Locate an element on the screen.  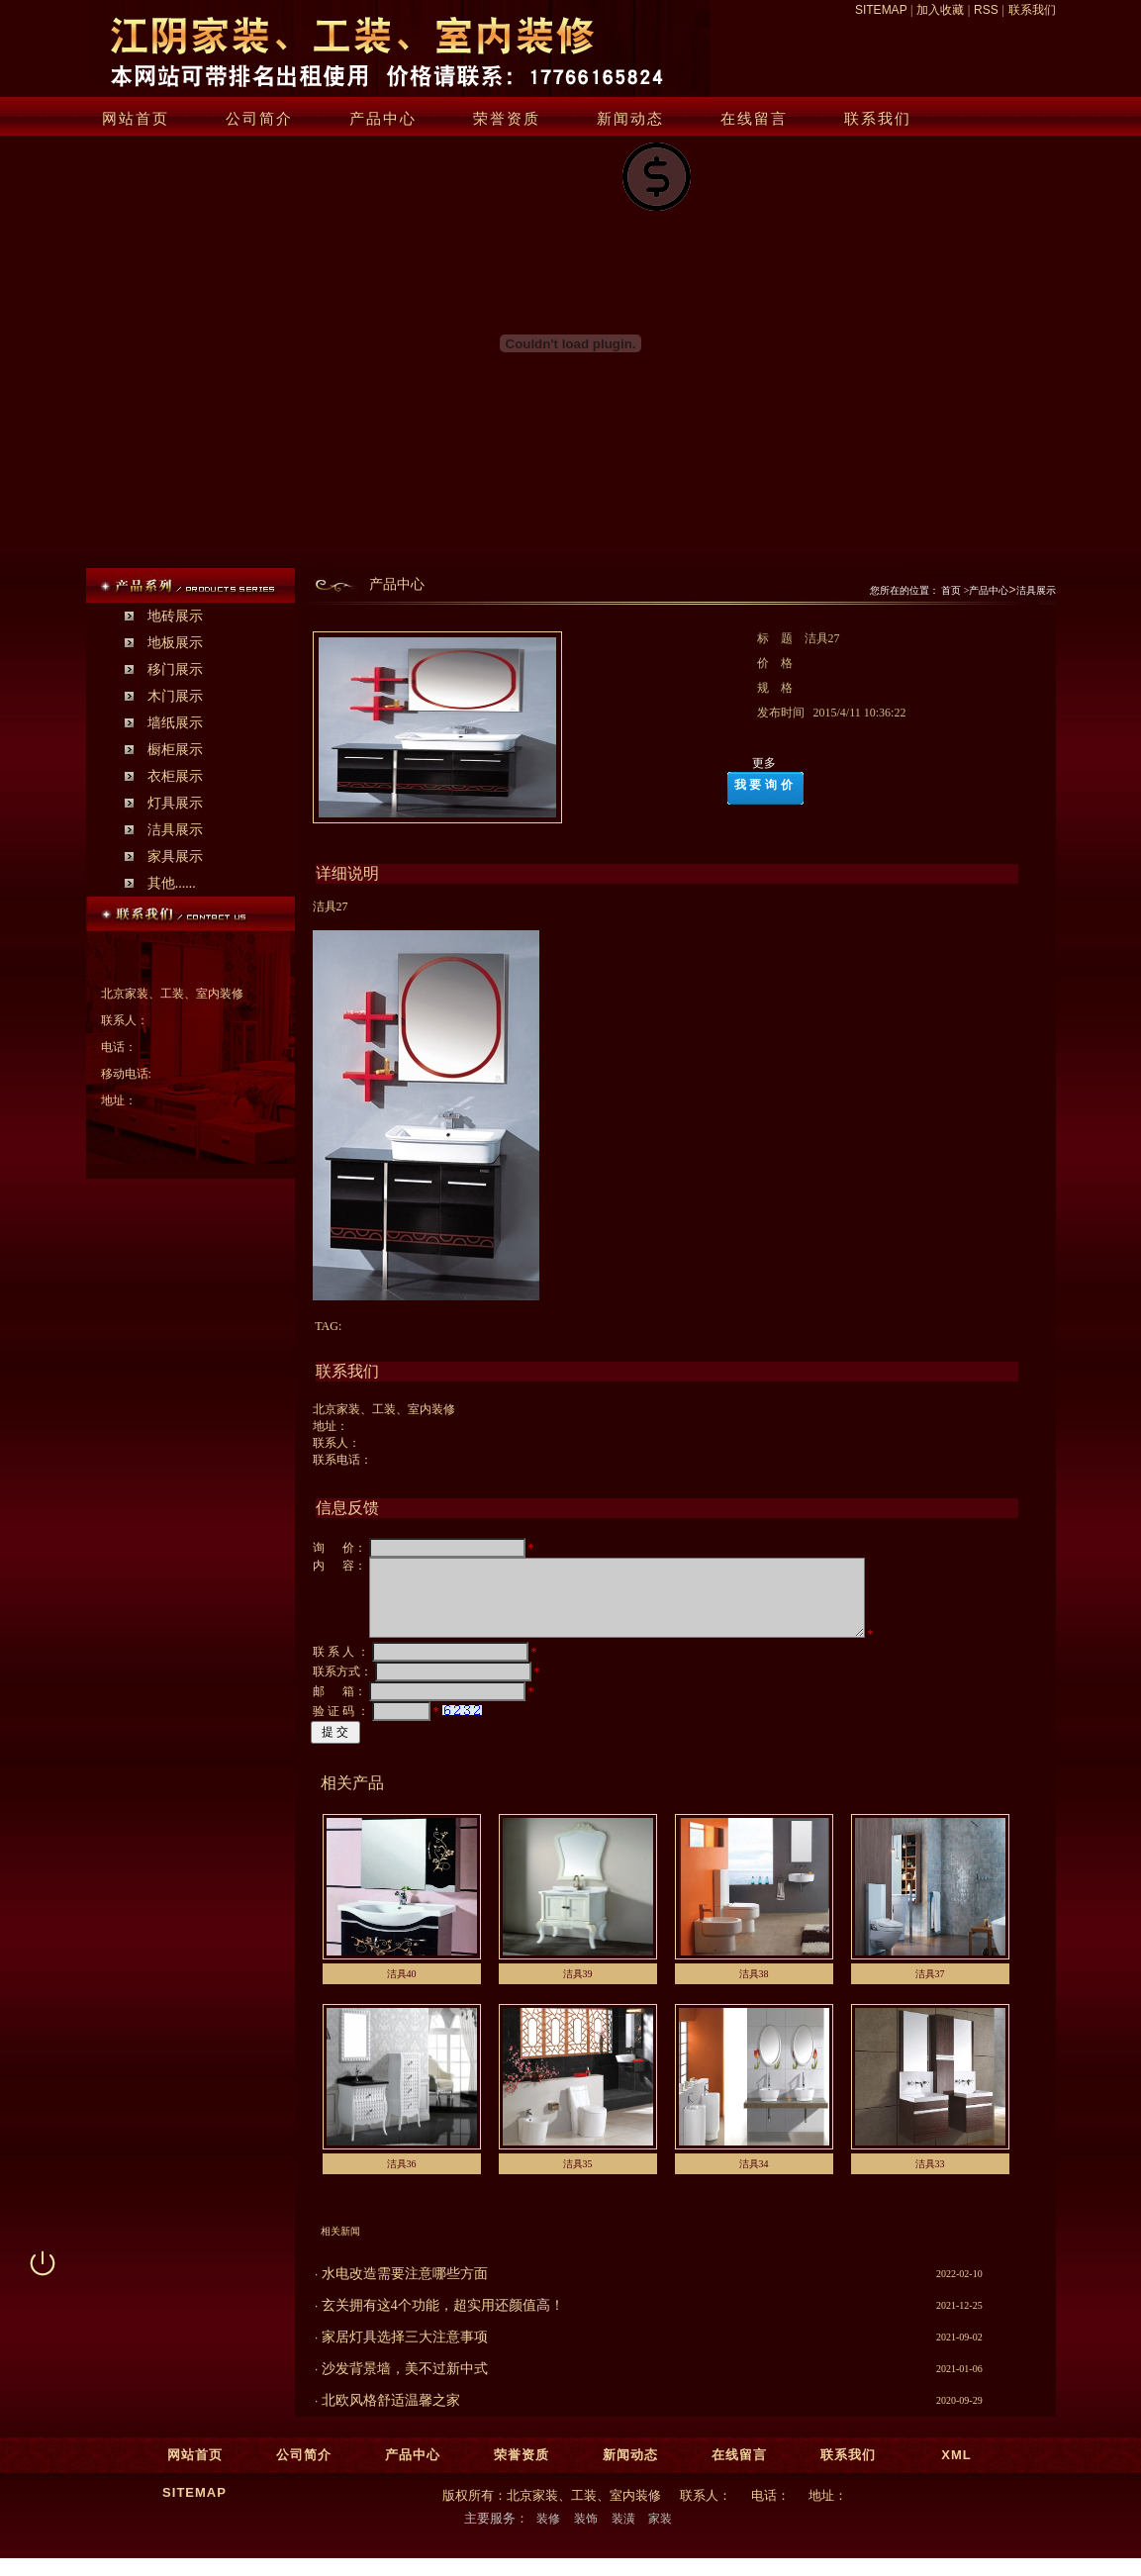
view account balance or financial summary is located at coordinates (656, 176).